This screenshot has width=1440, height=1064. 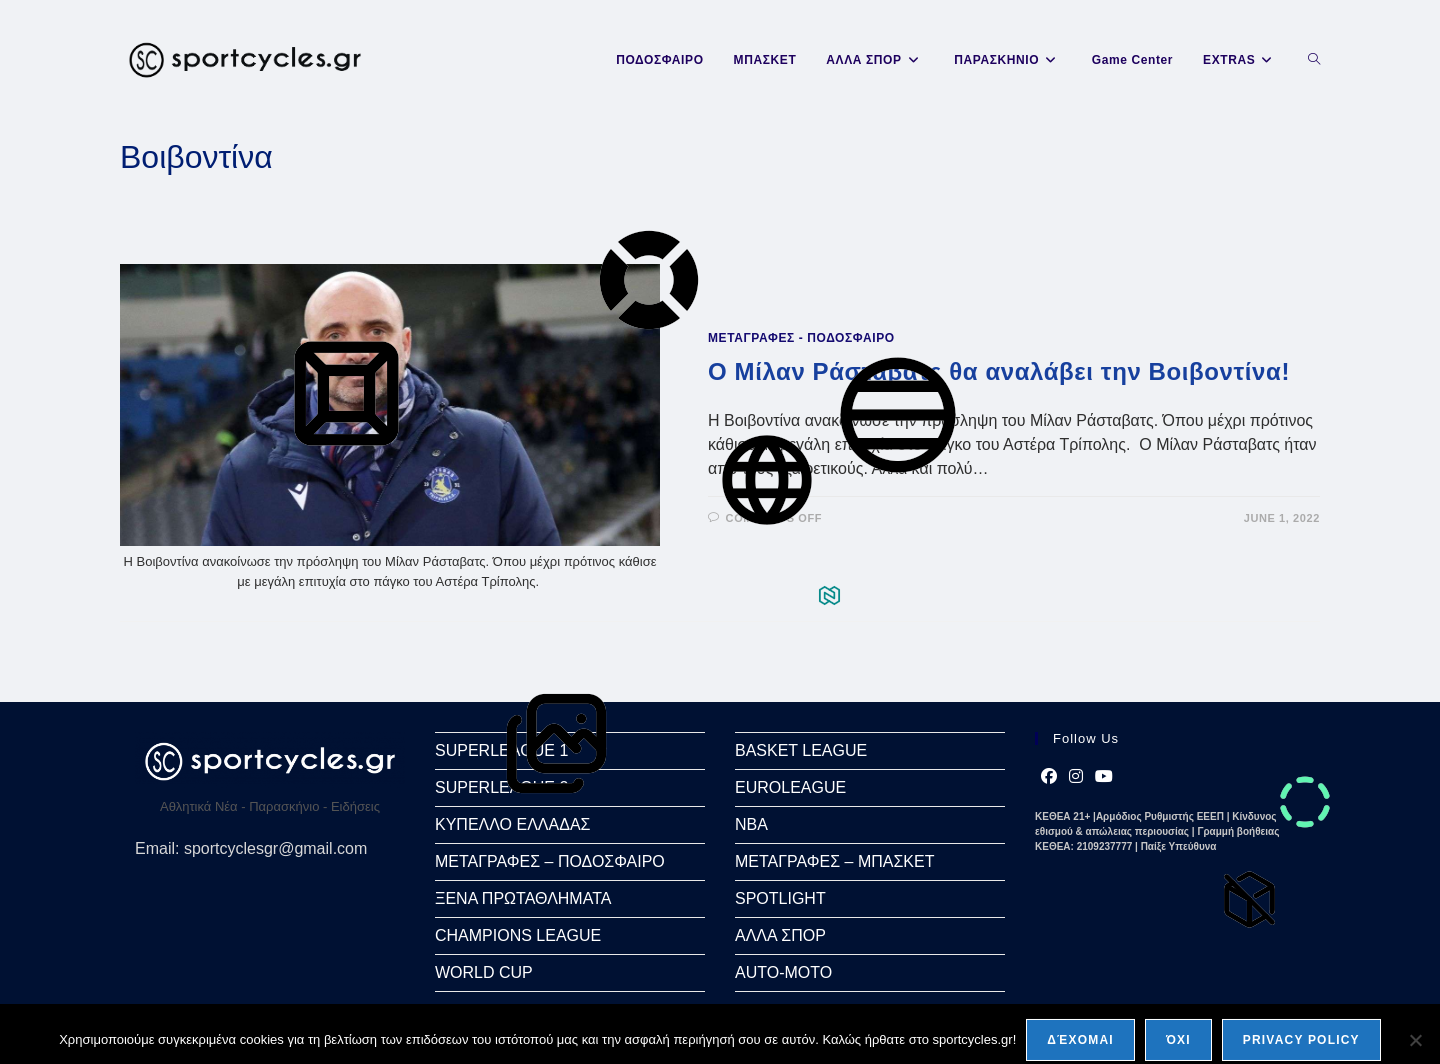 I want to click on nexo cryptocurrency platform logo, so click(x=829, y=595).